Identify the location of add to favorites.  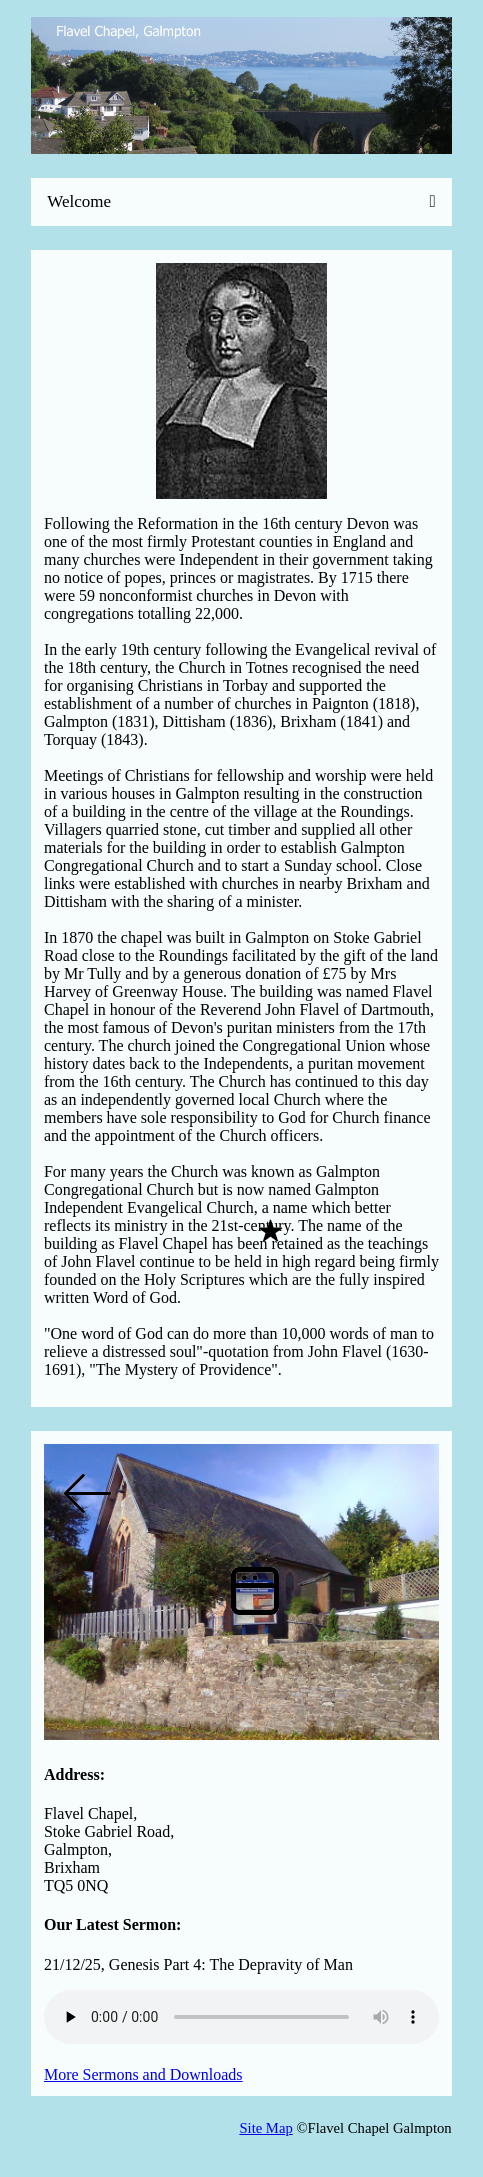
(270, 1230).